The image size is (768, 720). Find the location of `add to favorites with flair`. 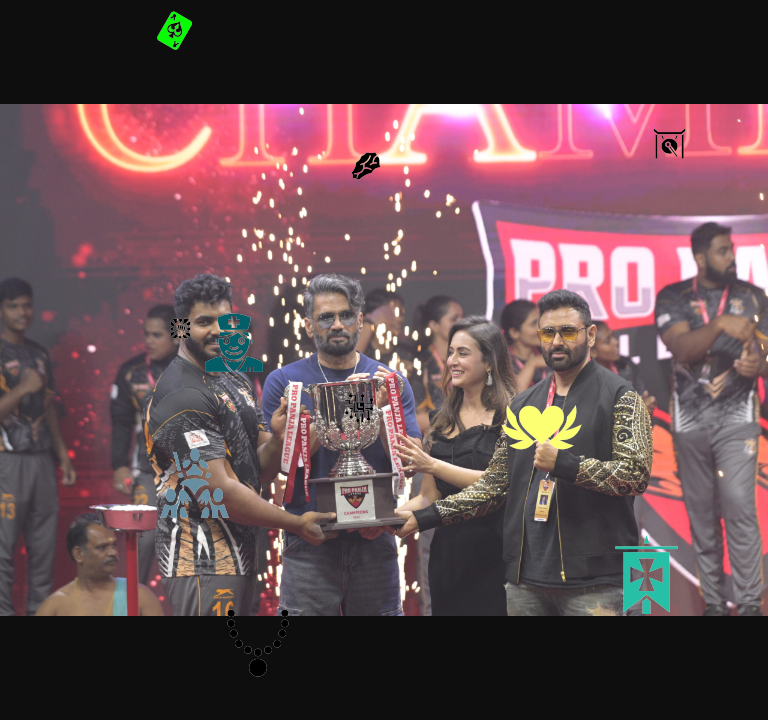

add to favorites with flair is located at coordinates (541, 428).